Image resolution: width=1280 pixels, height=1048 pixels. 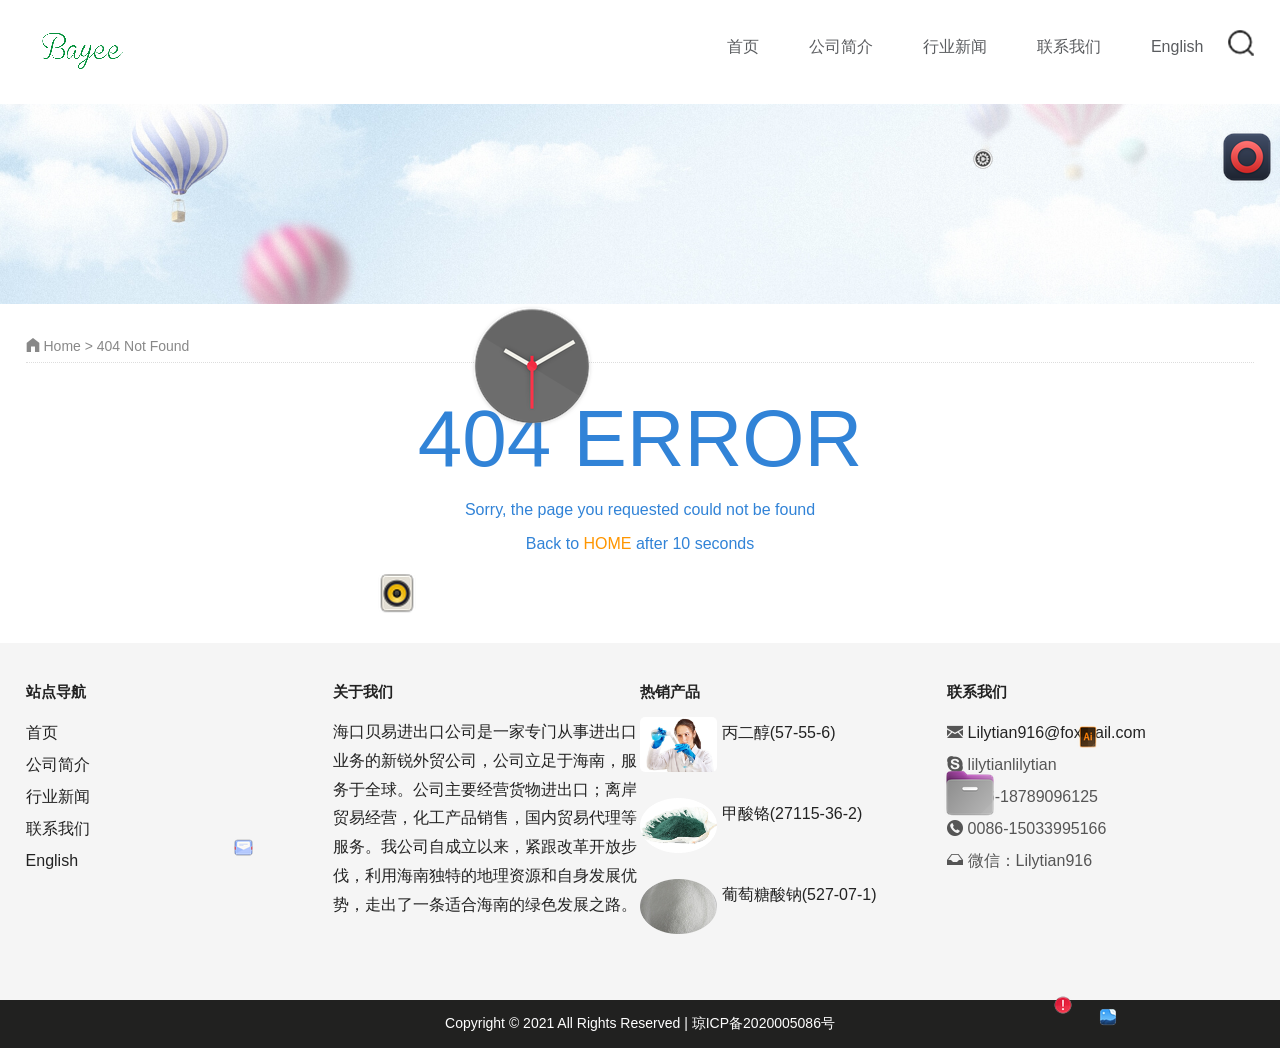 What do you see at coordinates (1108, 1017) in the screenshot?
I see `open wallpaper settings` at bounding box center [1108, 1017].